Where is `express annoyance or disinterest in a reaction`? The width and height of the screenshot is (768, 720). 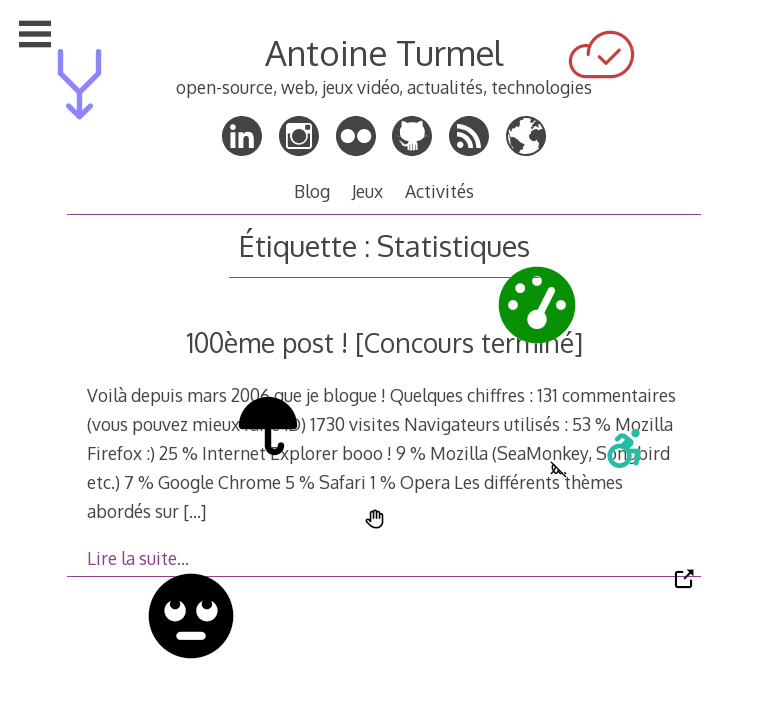 express annoyance or disinterest in a reaction is located at coordinates (191, 616).